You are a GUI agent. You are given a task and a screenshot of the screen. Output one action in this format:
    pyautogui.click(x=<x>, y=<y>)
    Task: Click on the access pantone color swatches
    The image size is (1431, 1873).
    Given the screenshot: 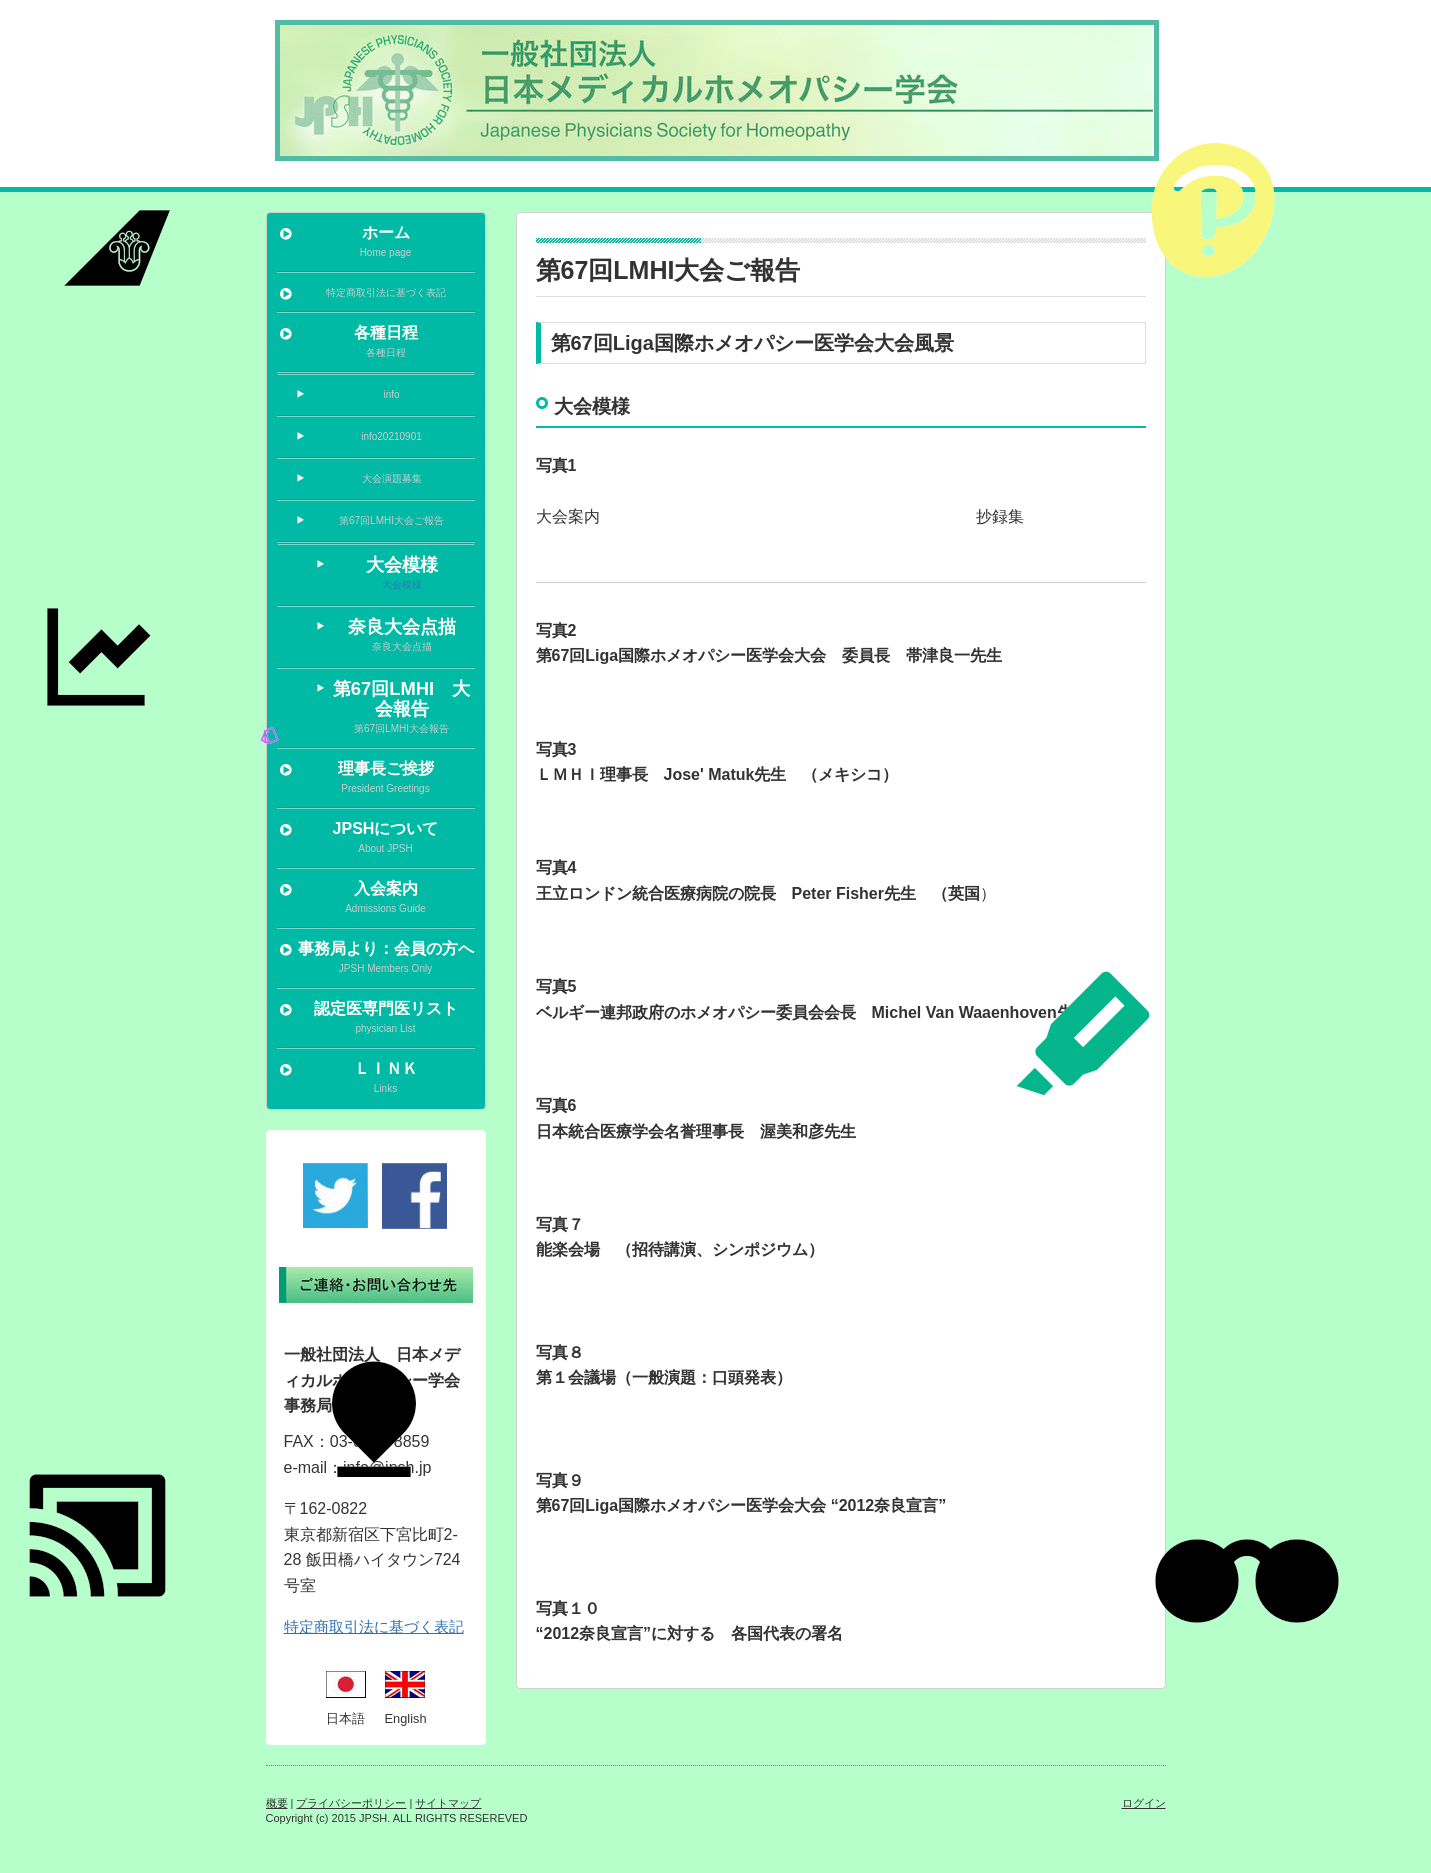 What is the action you would take?
    pyautogui.click(x=269, y=735)
    